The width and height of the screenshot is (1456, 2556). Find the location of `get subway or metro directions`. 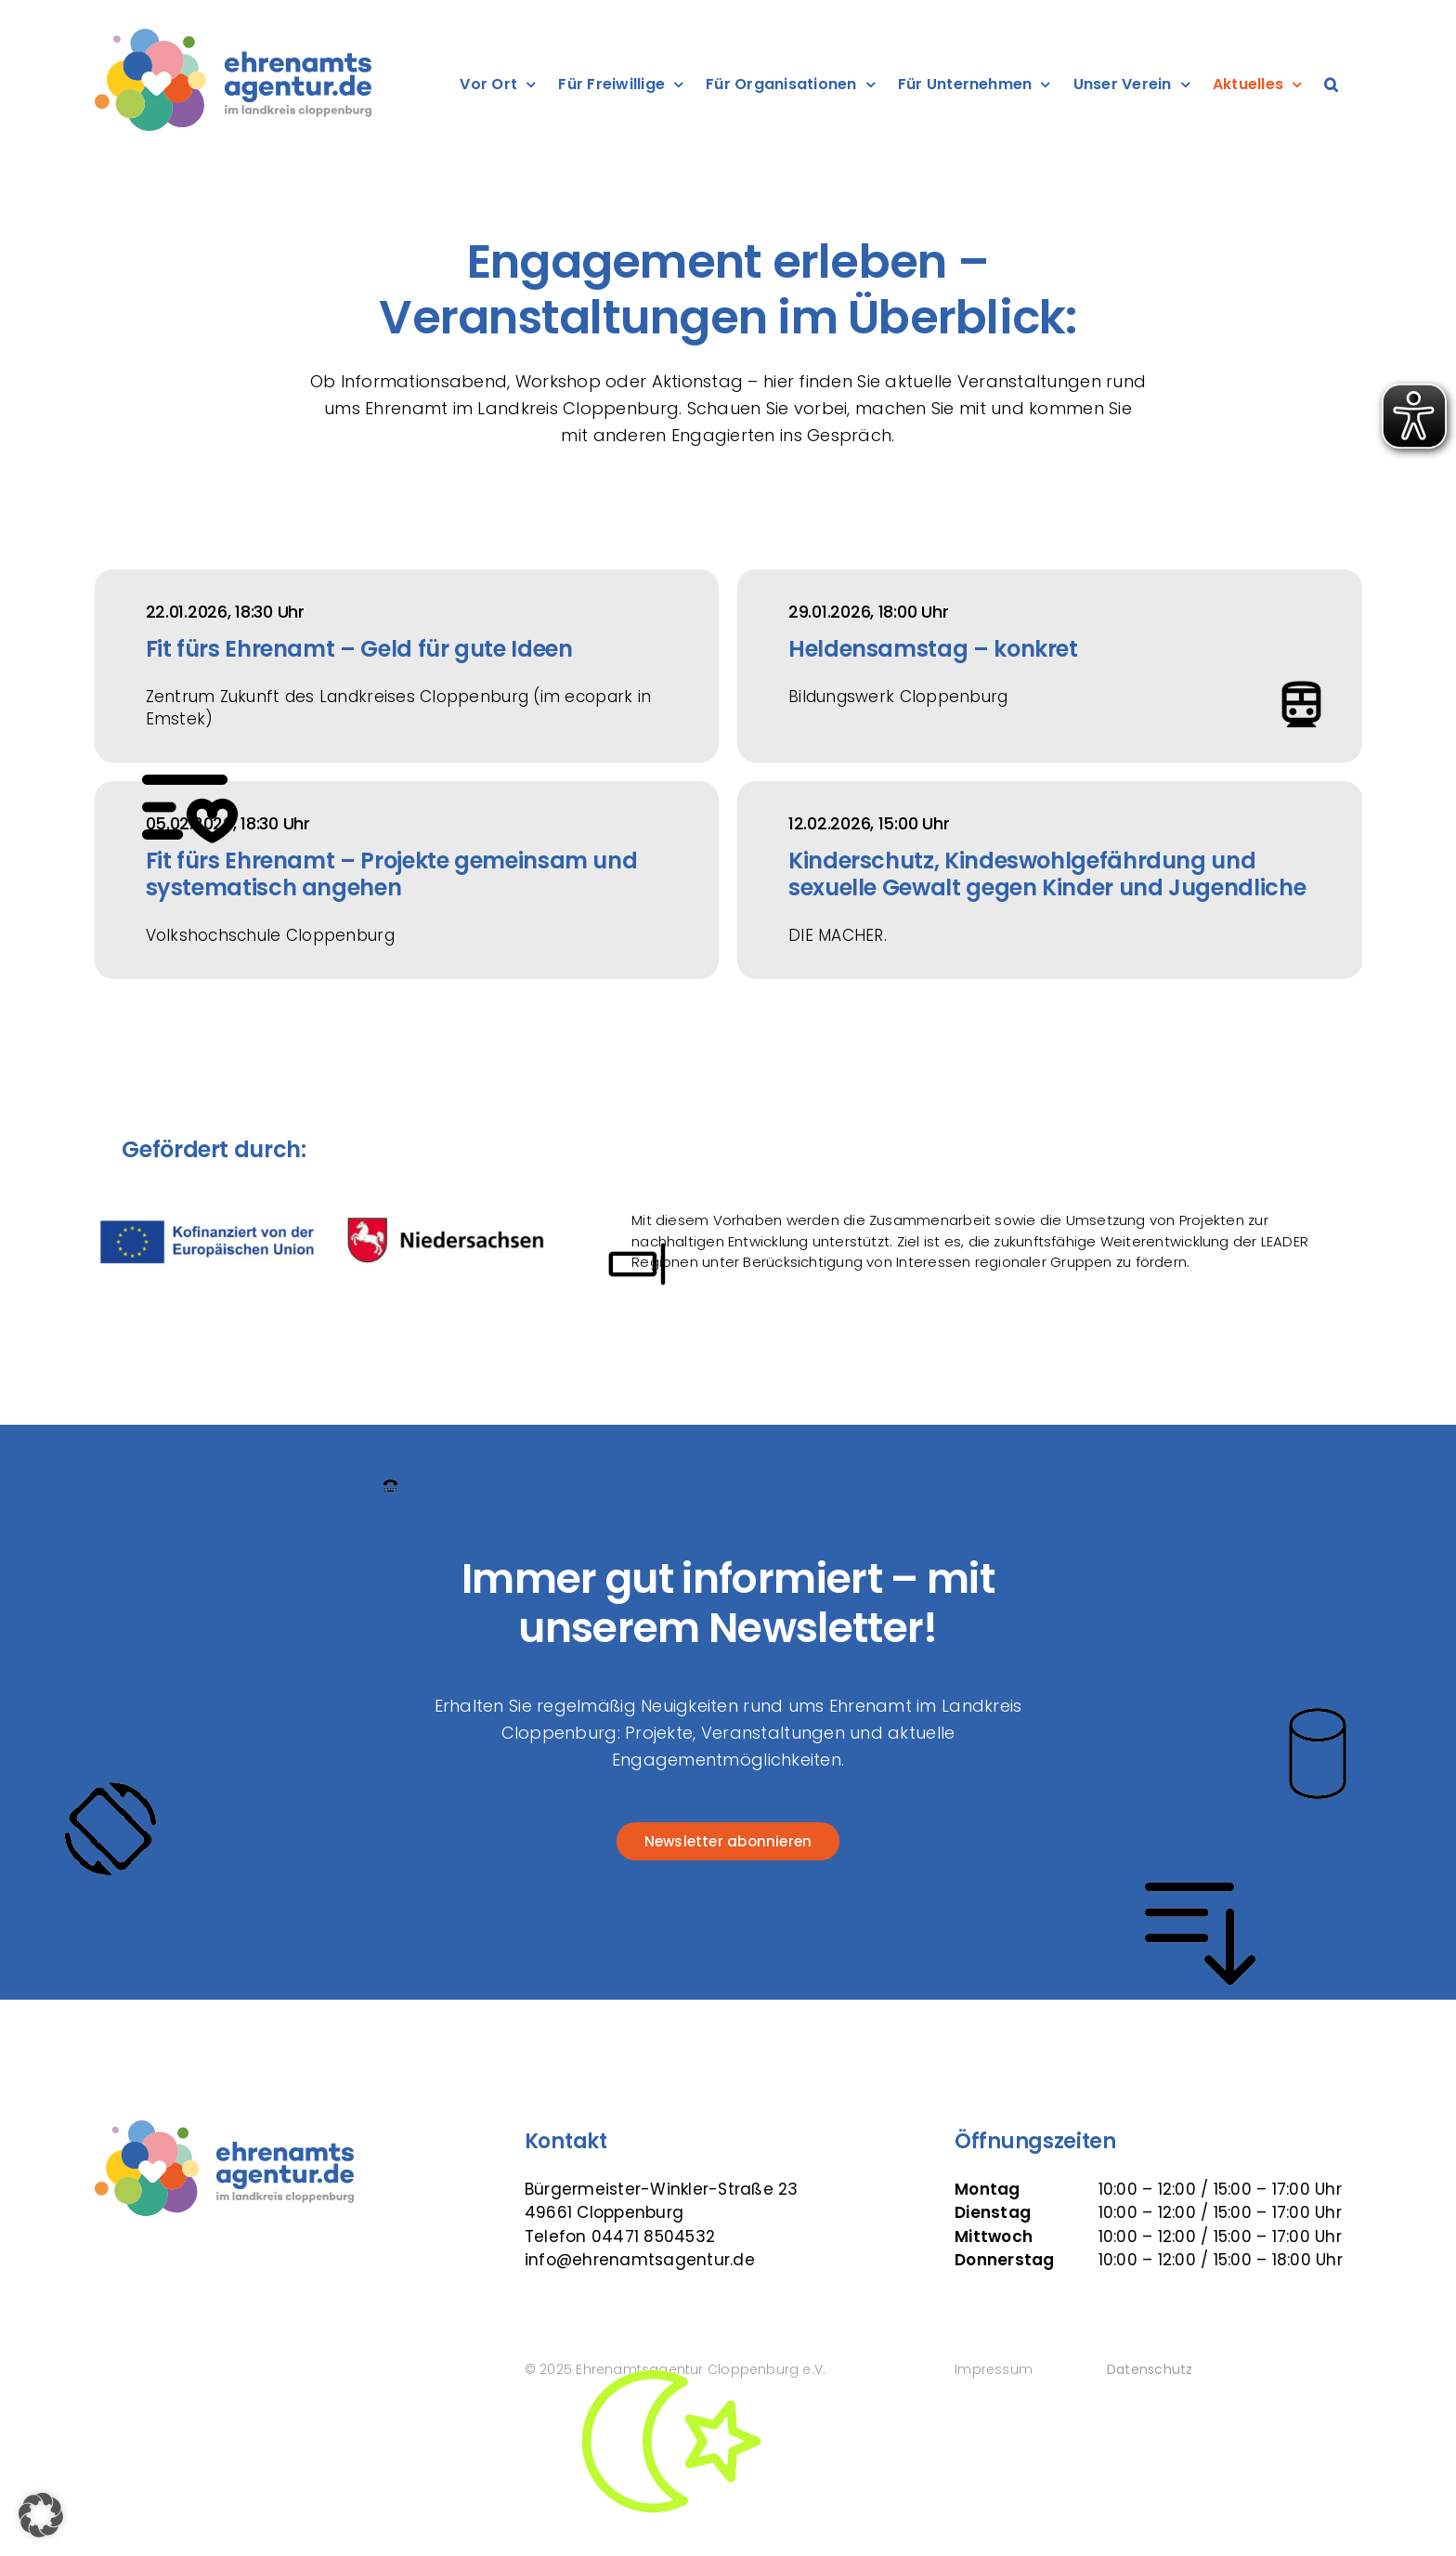

get subway or metro directions is located at coordinates (1301, 705).